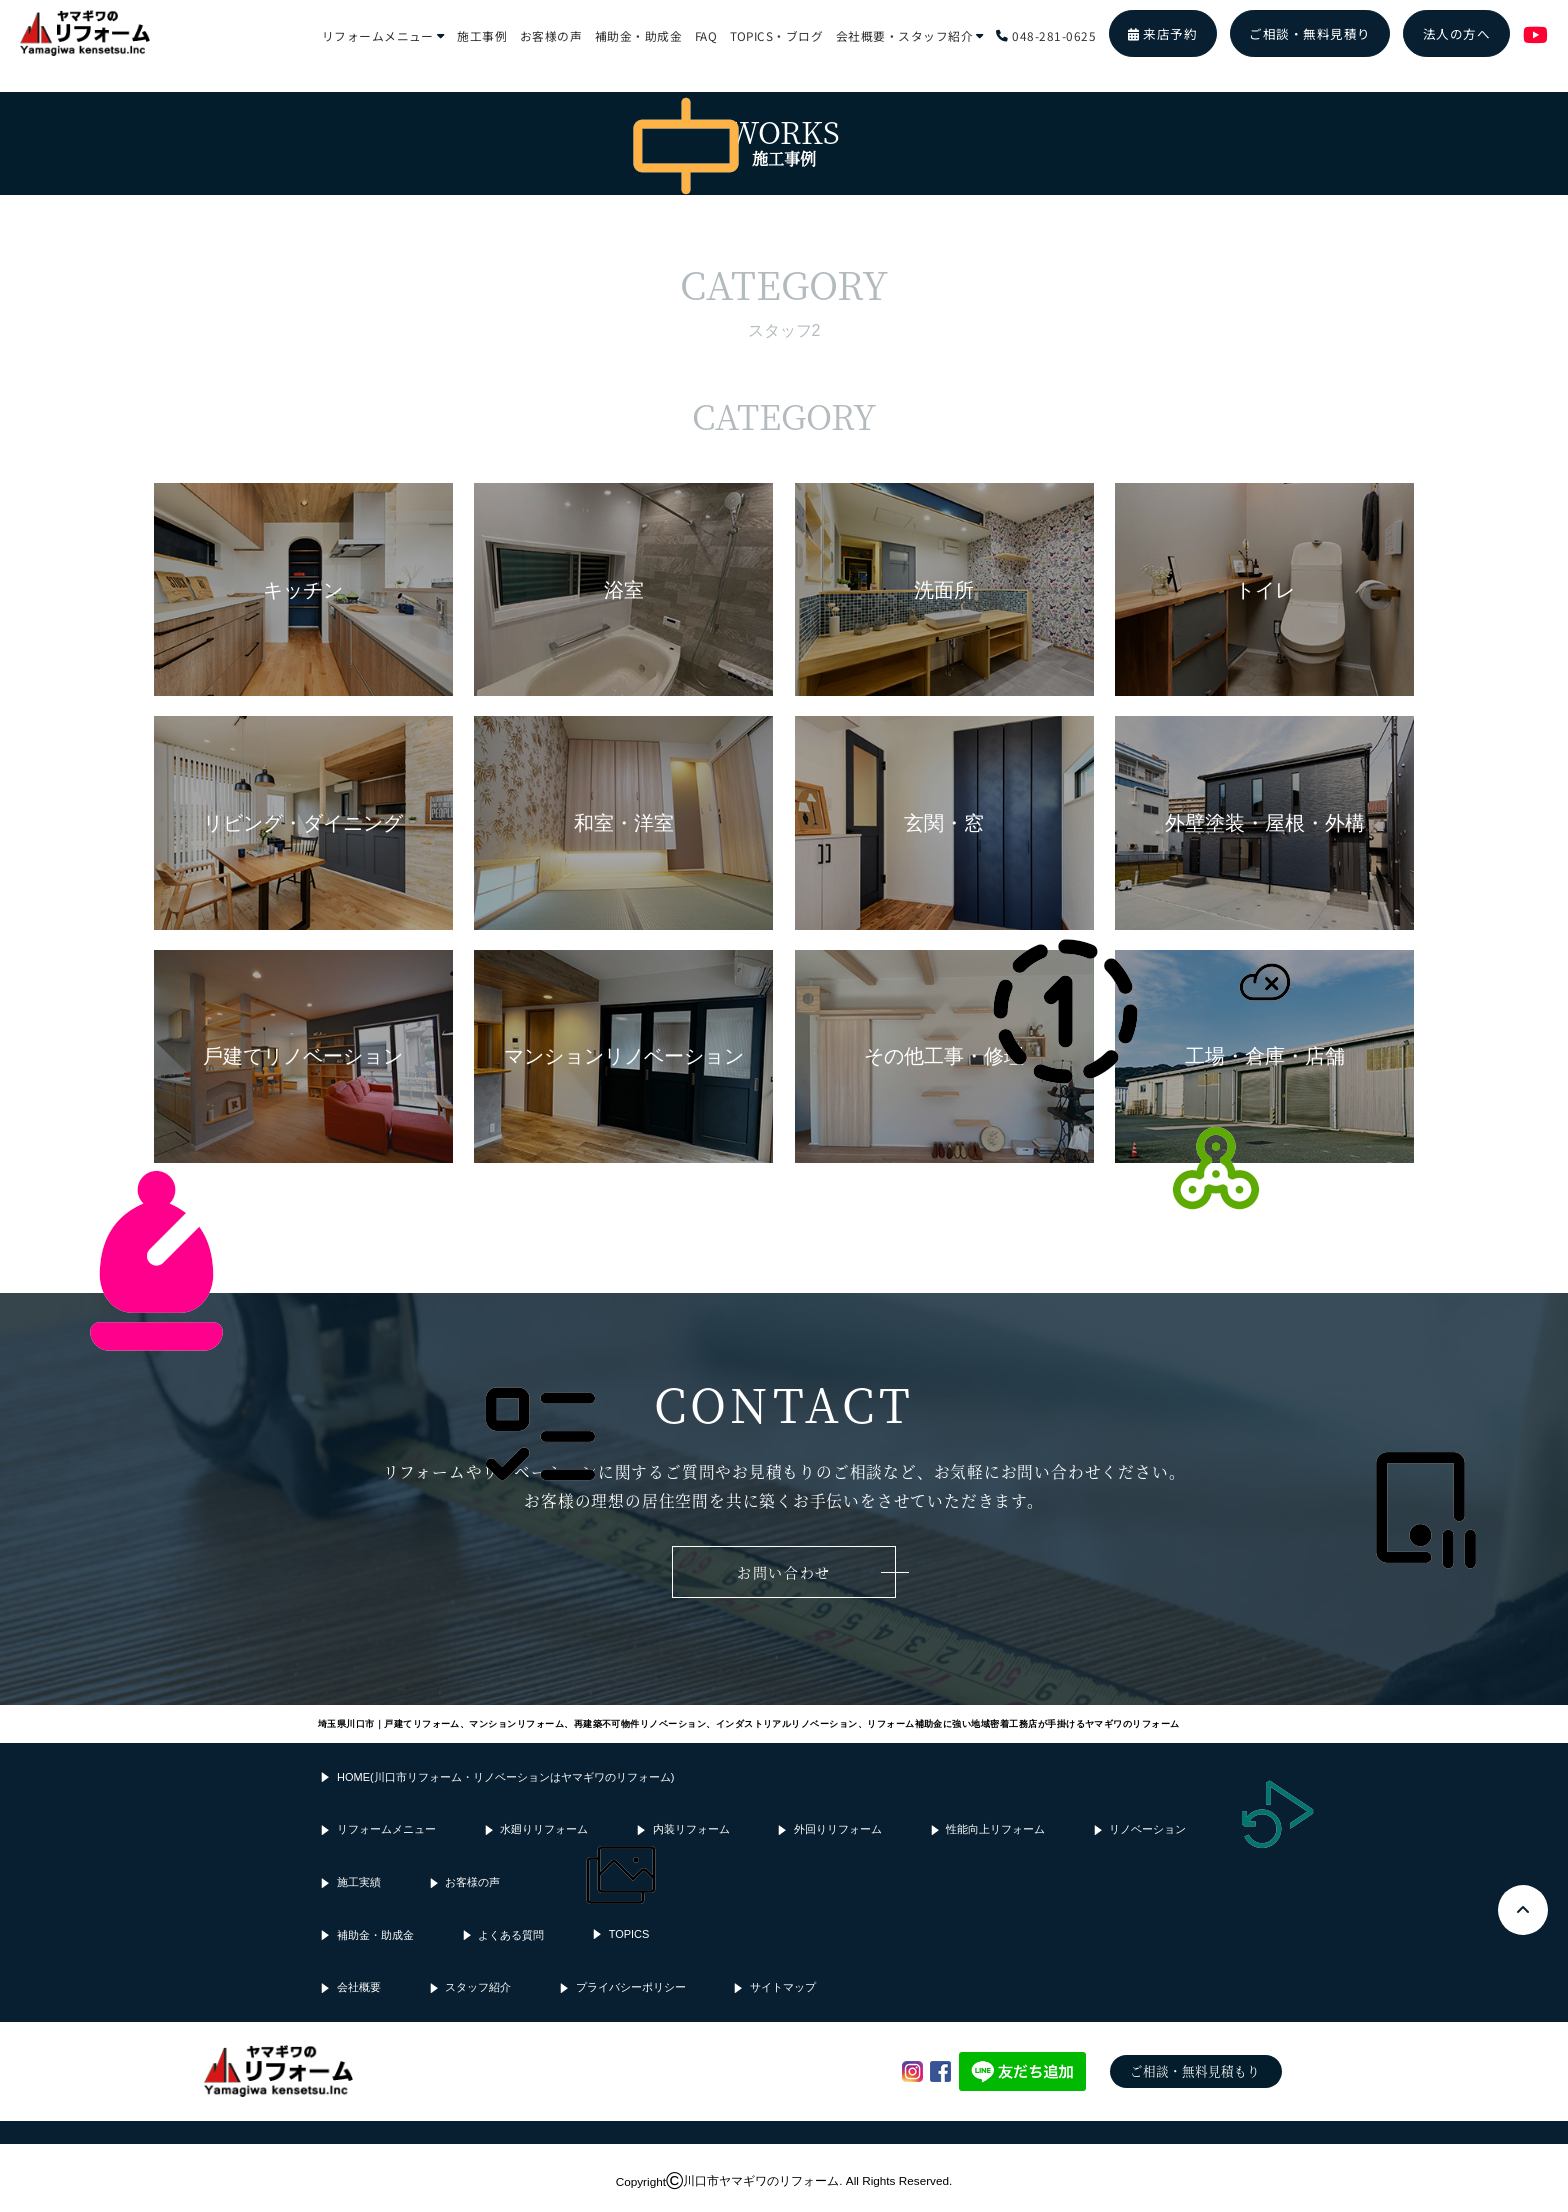 The height and width of the screenshot is (2212, 1568). I want to click on disconnect from cloud storage, so click(1265, 982).